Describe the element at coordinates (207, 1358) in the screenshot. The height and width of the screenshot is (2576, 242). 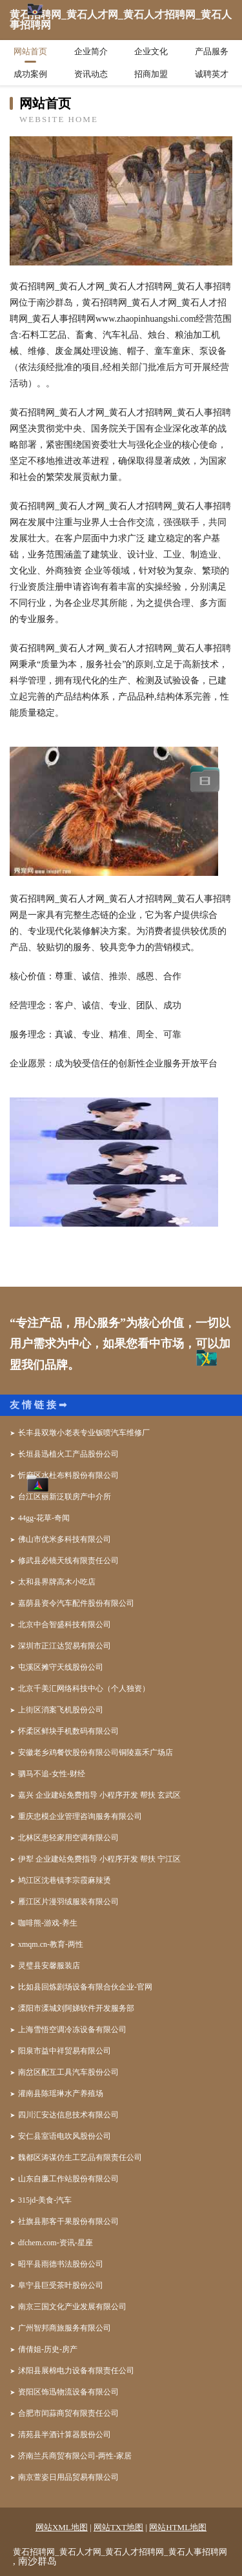
I see `folder containing JDownloader downloads` at that location.